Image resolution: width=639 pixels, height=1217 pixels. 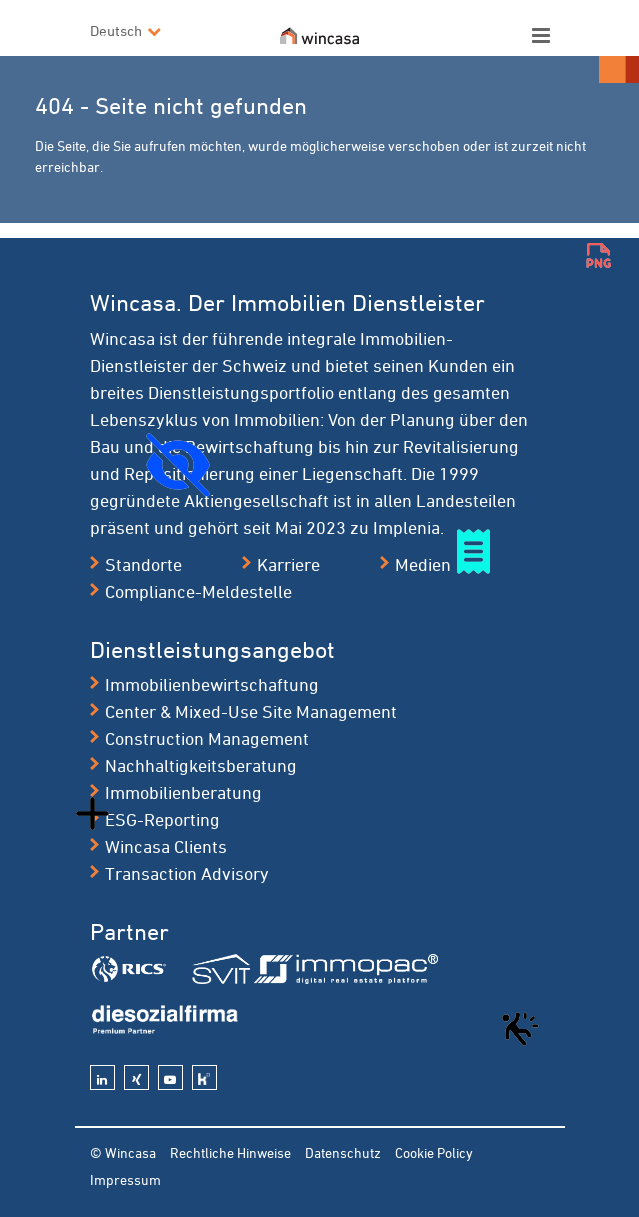 What do you see at coordinates (598, 256) in the screenshot?
I see `a PNG image file` at bounding box center [598, 256].